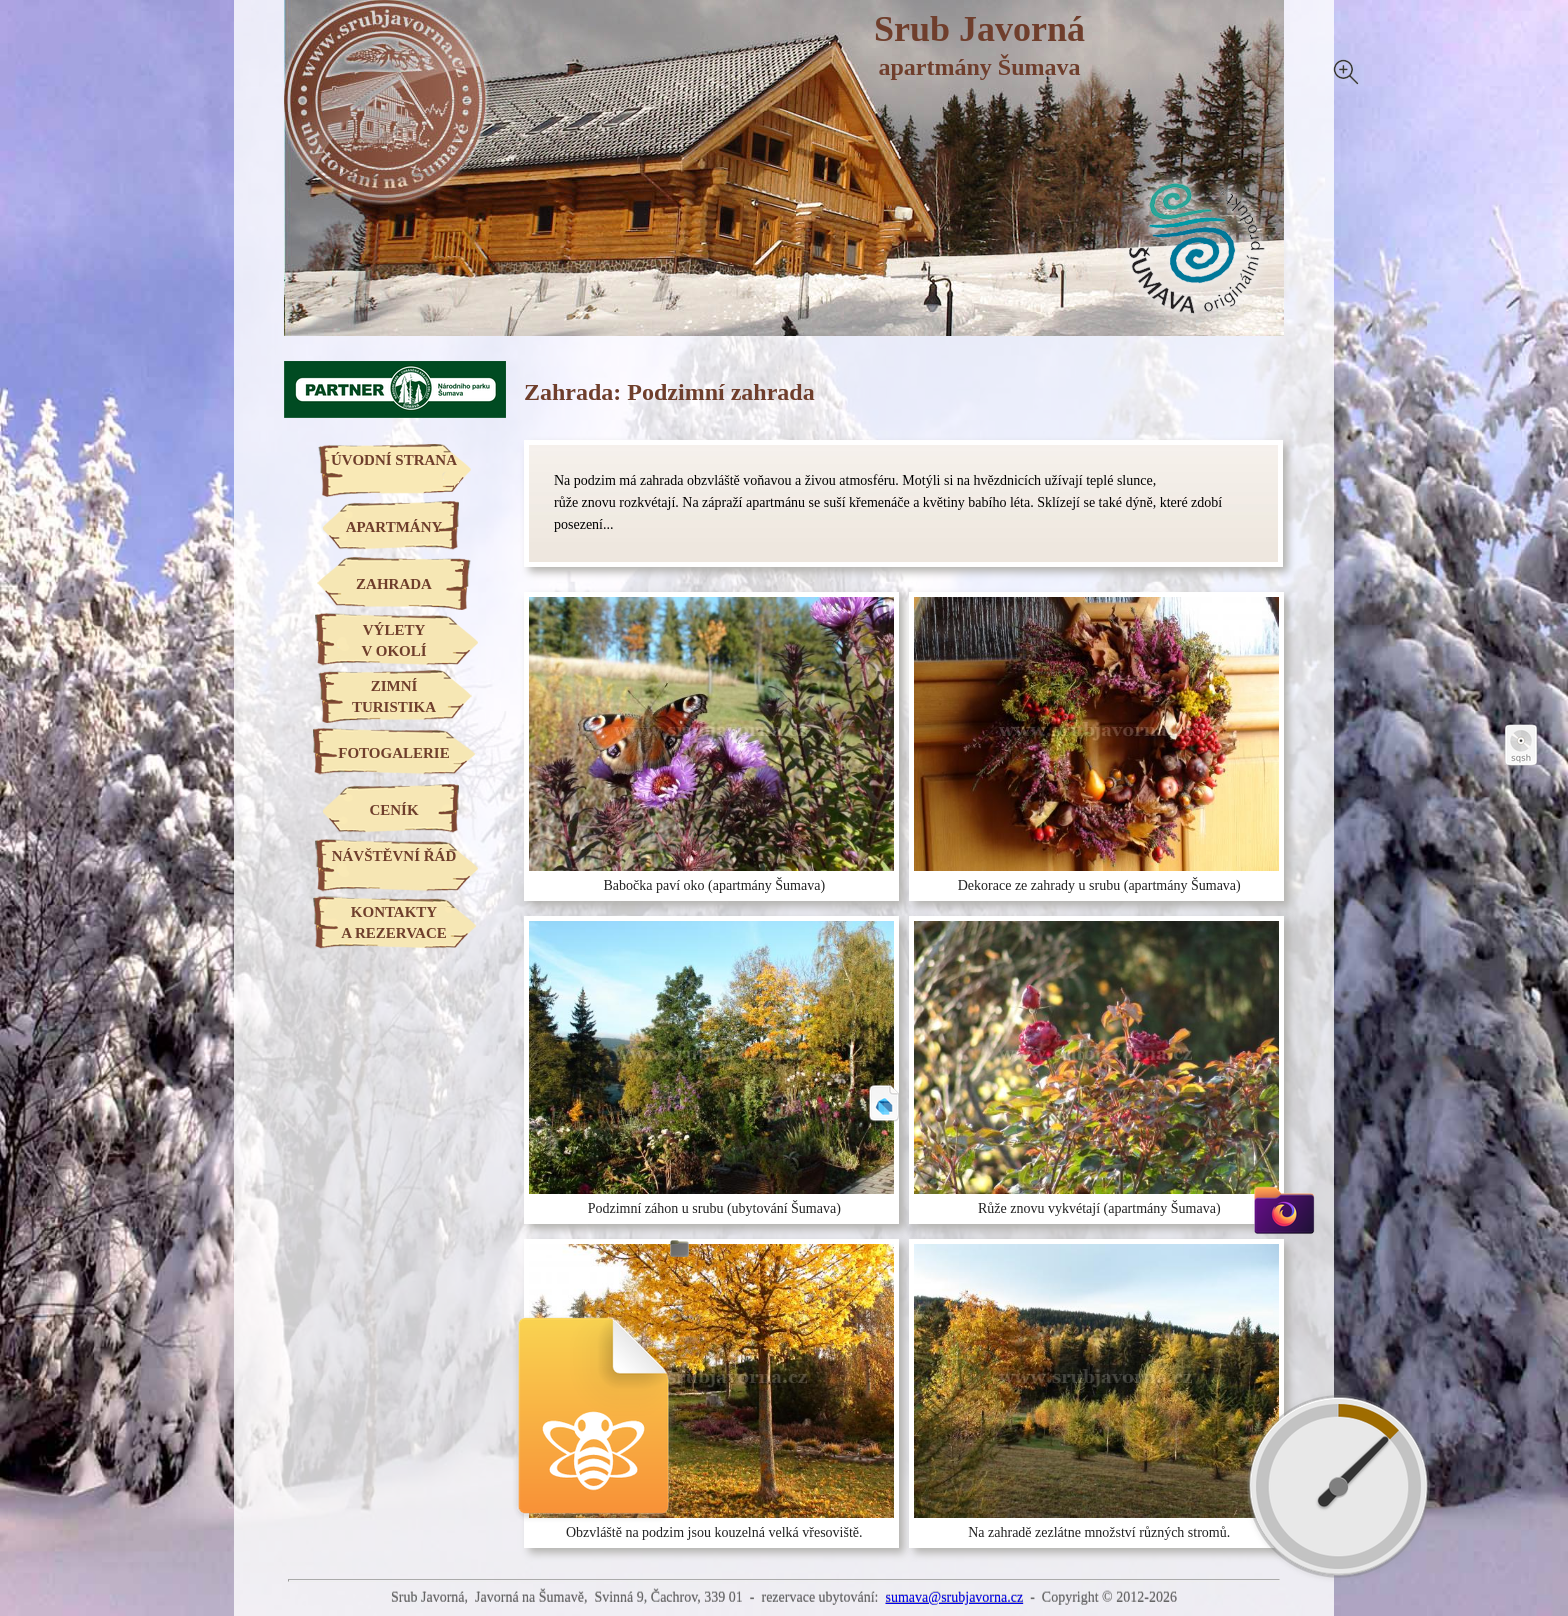  I want to click on open system profiler application, so click(1338, 1486).